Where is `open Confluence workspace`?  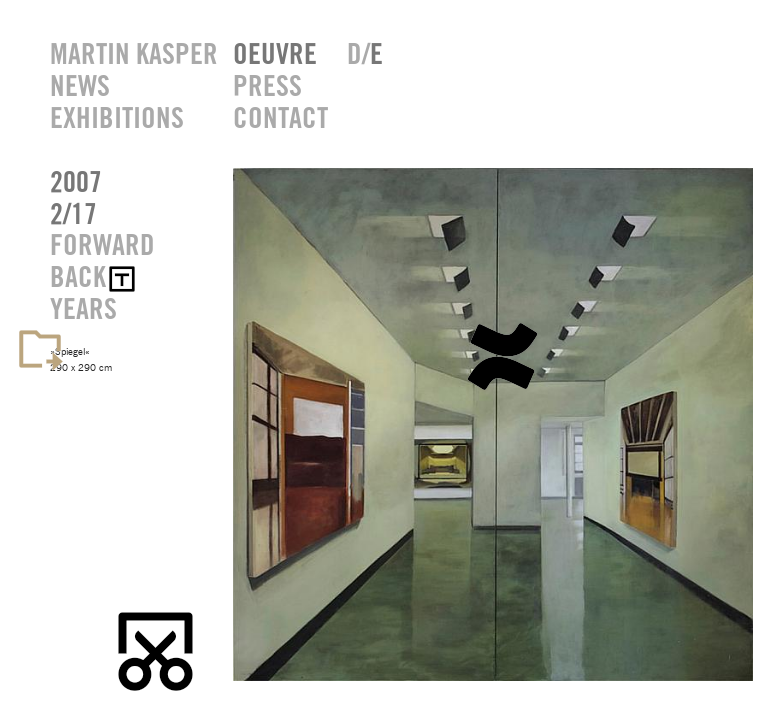 open Confluence workspace is located at coordinates (502, 356).